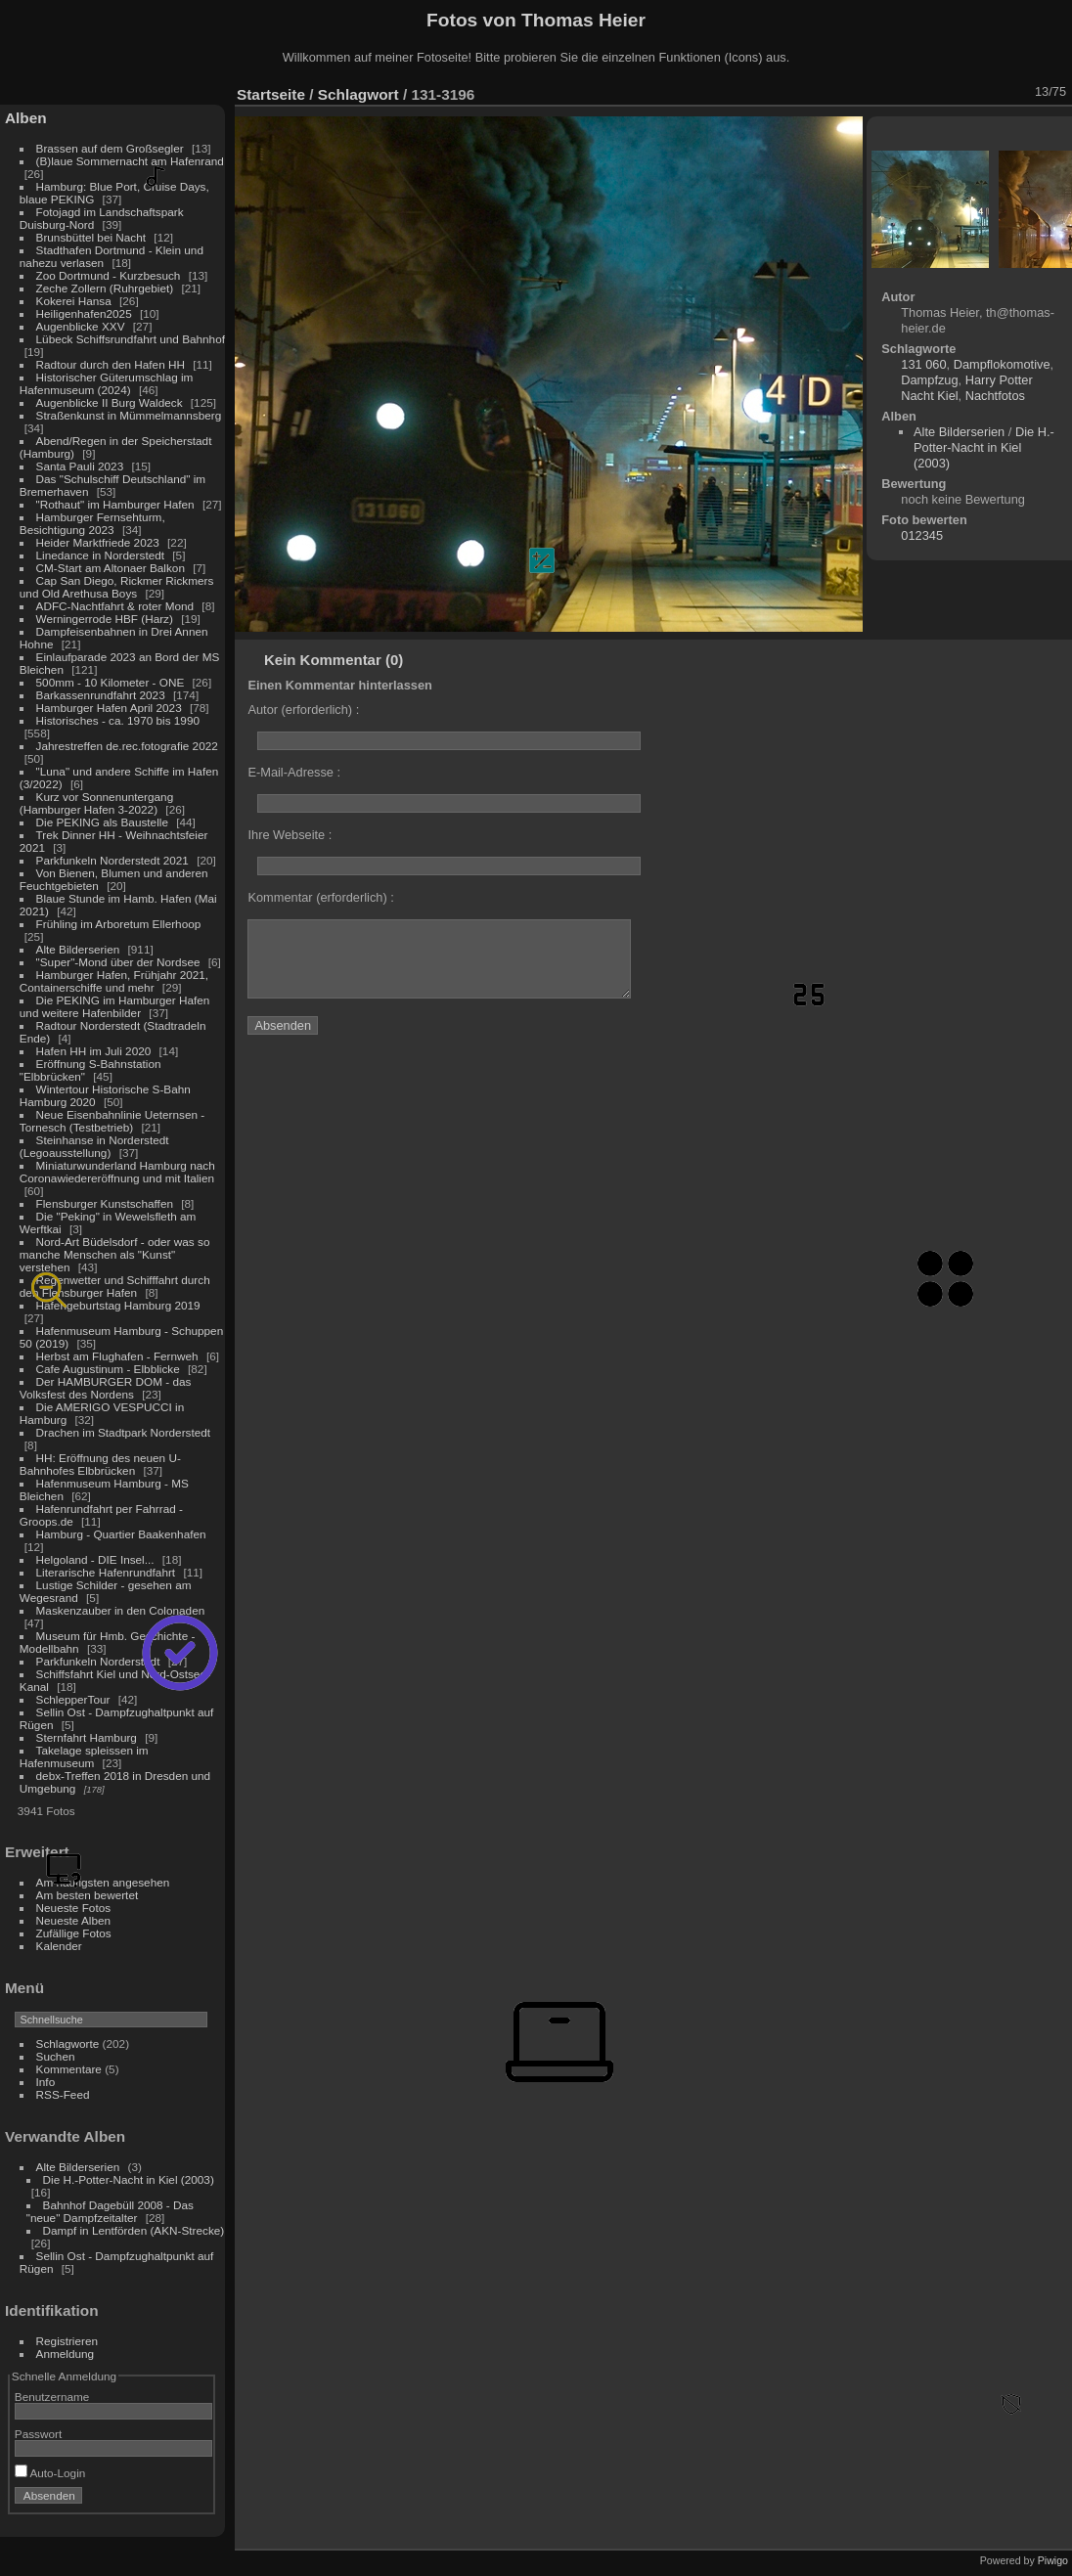 The image size is (1072, 2576). I want to click on open app grid or launcher, so click(945, 1278).